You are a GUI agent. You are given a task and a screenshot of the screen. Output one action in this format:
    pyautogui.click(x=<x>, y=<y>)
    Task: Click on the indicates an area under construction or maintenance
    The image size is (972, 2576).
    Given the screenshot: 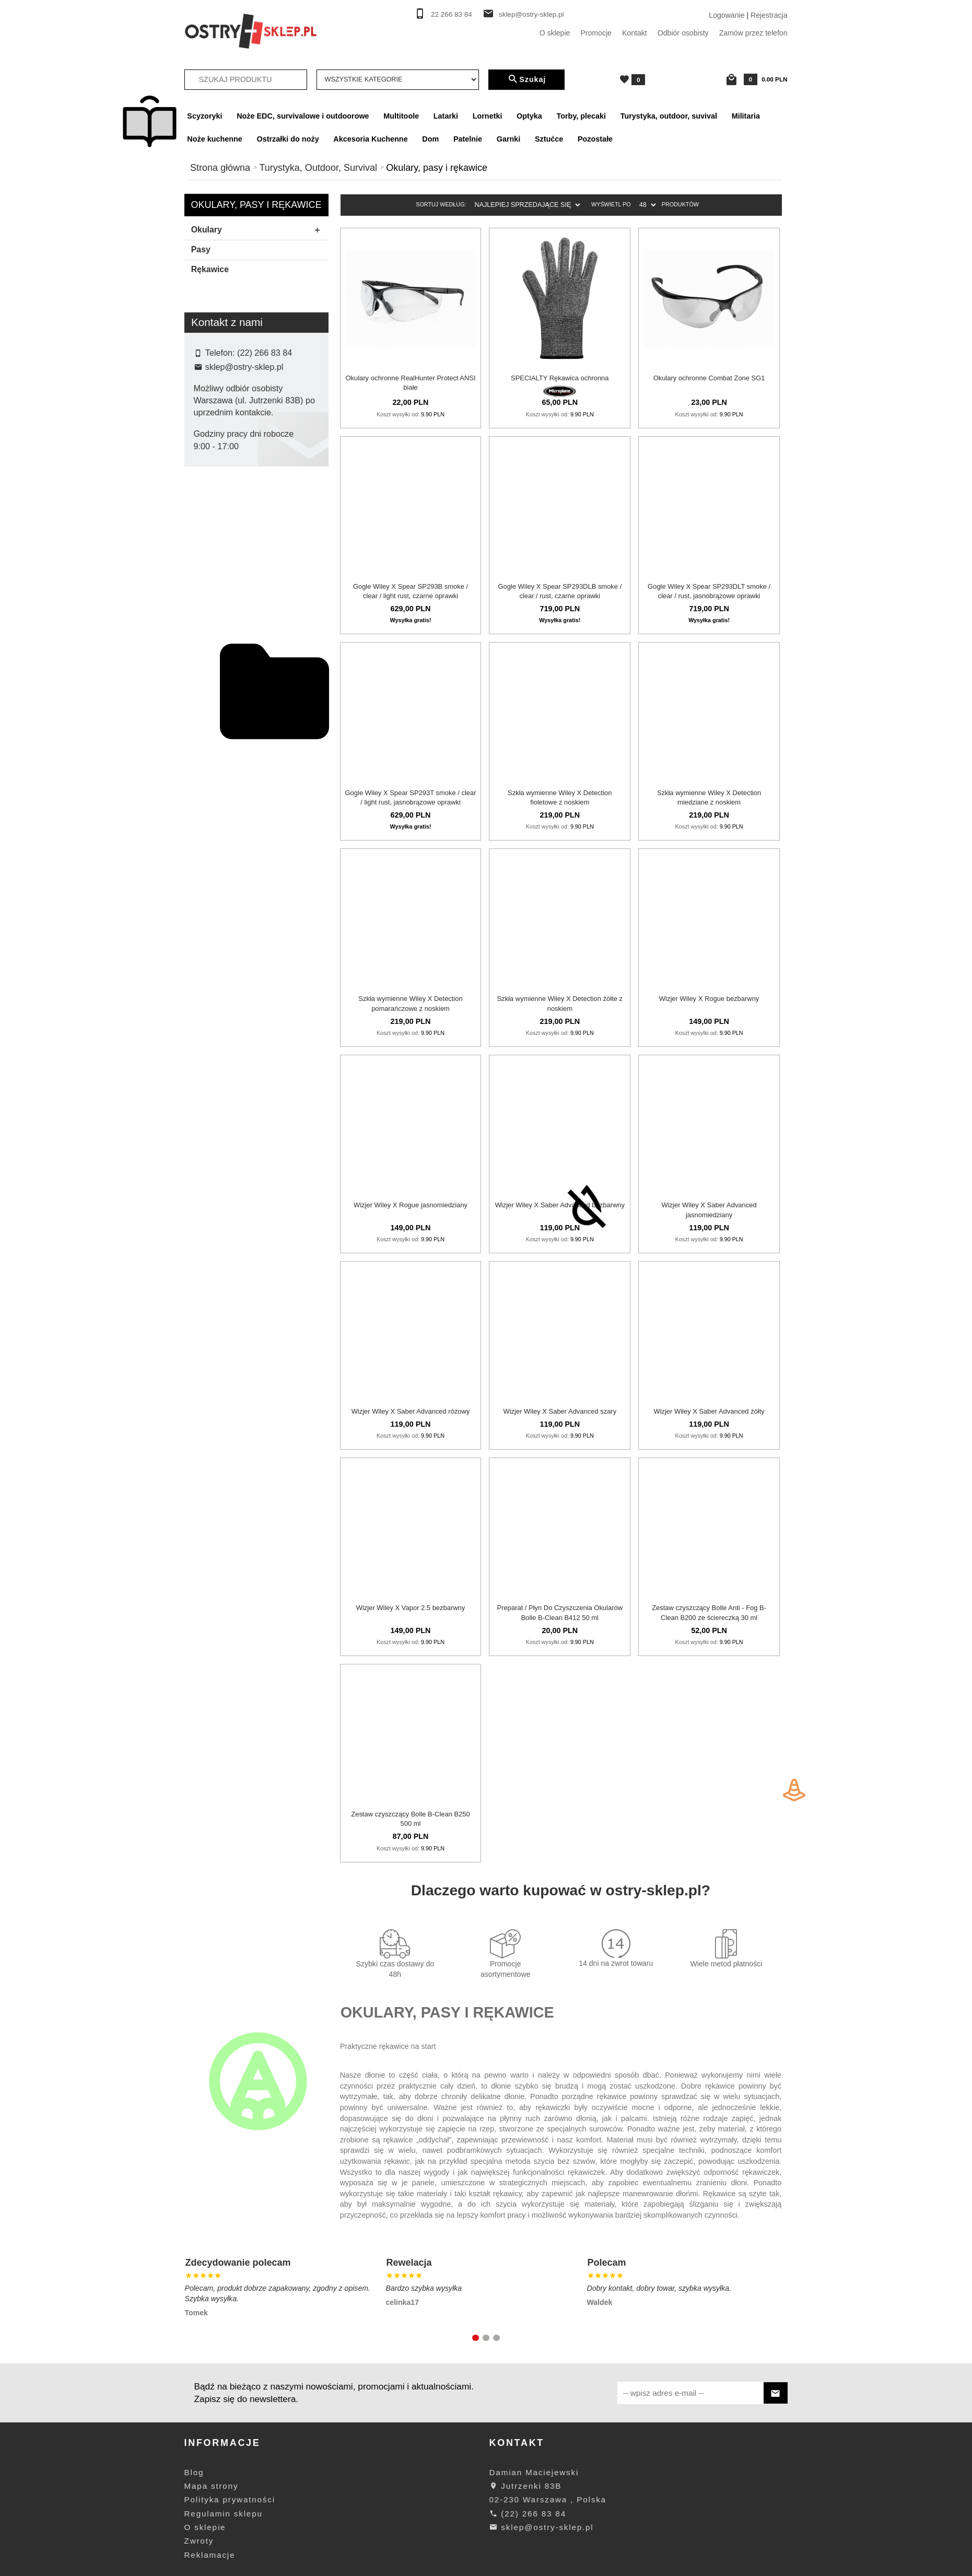 What is the action you would take?
    pyautogui.click(x=794, y=1790)
    